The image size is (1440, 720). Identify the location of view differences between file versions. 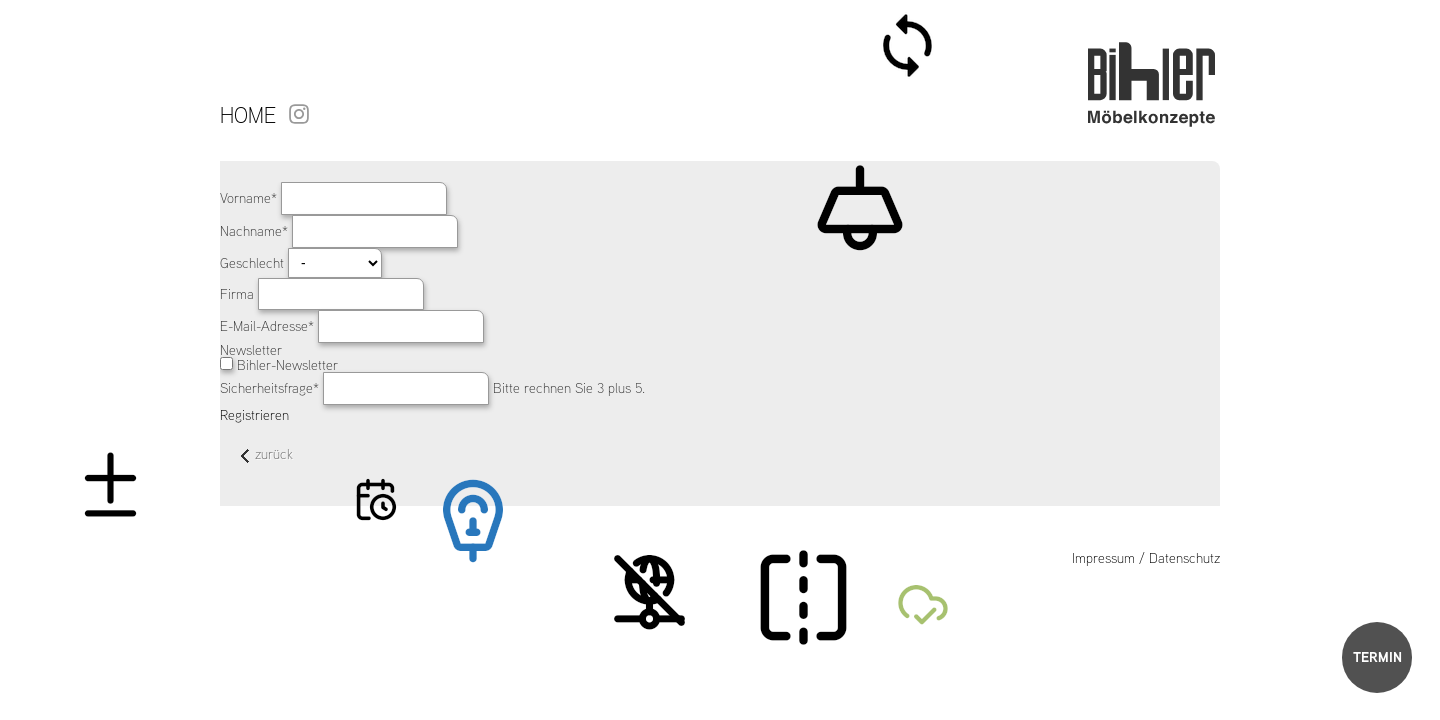
(110, 484).